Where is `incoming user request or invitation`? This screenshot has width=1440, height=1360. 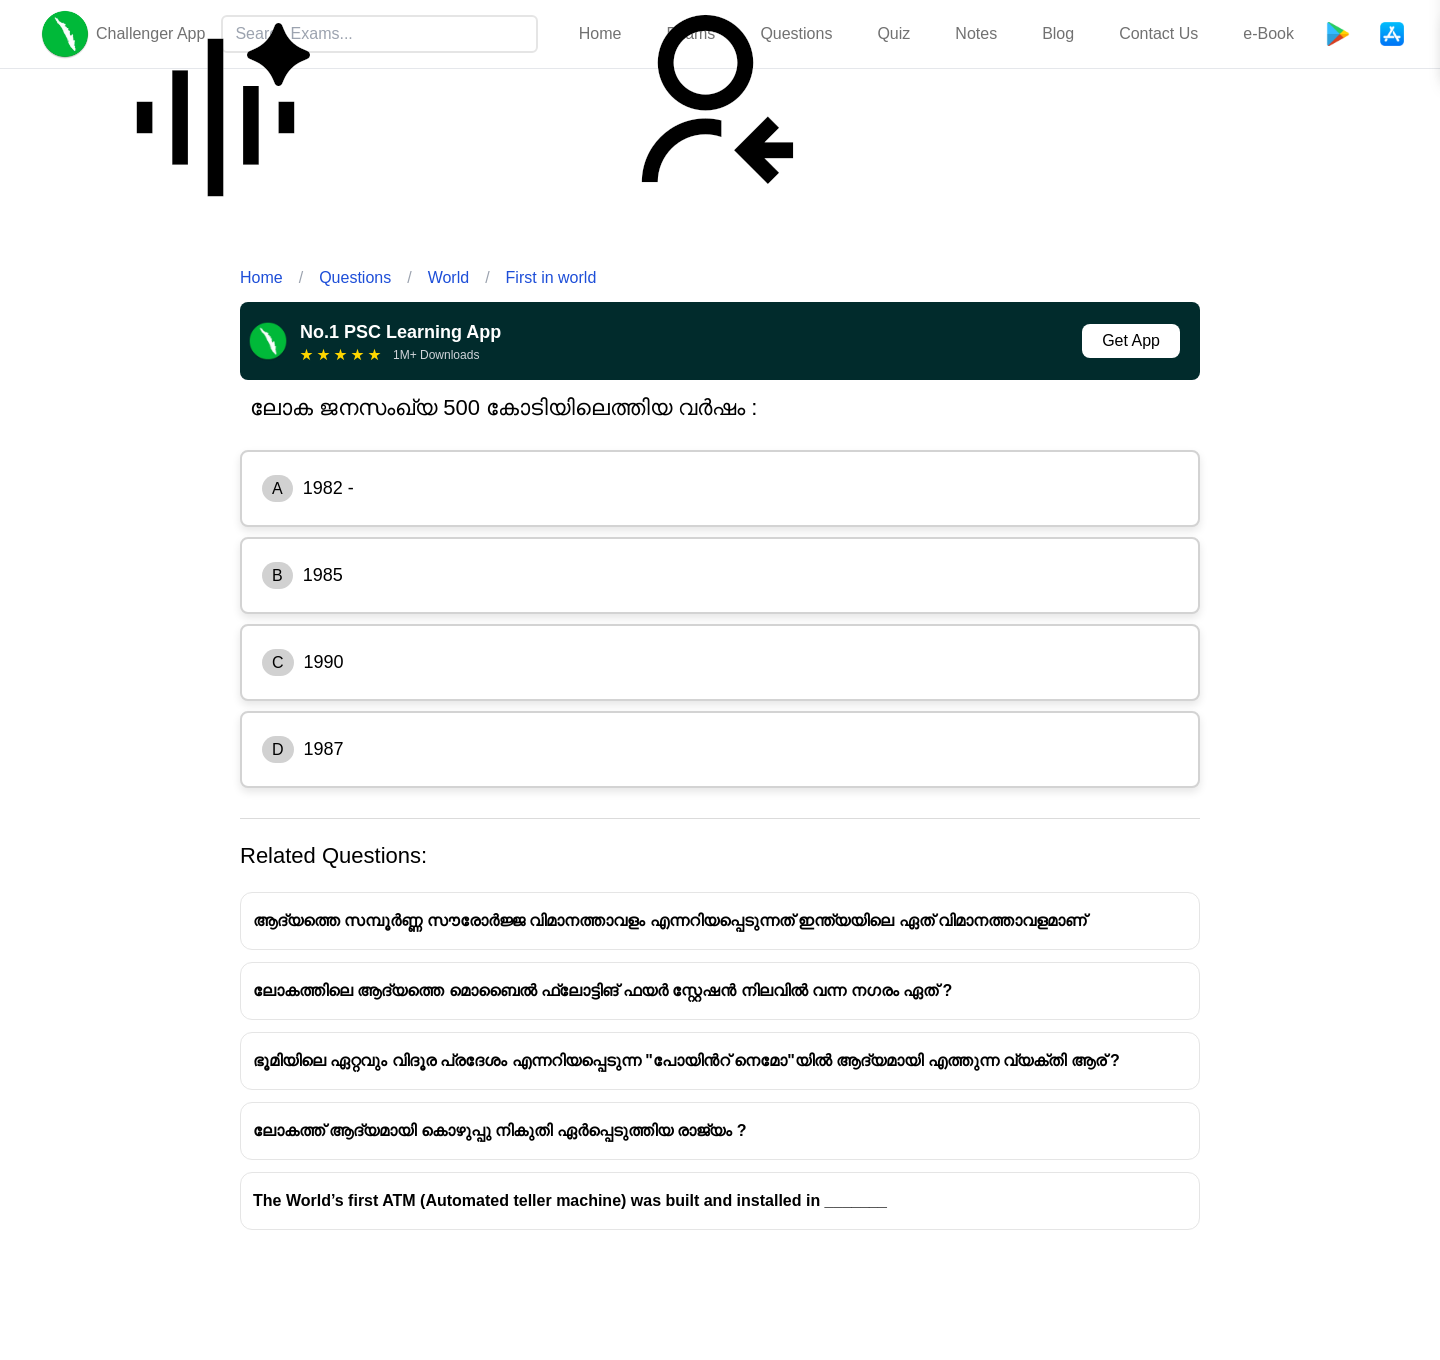
incoming user request or invitation is located at coordinates (705, 102).